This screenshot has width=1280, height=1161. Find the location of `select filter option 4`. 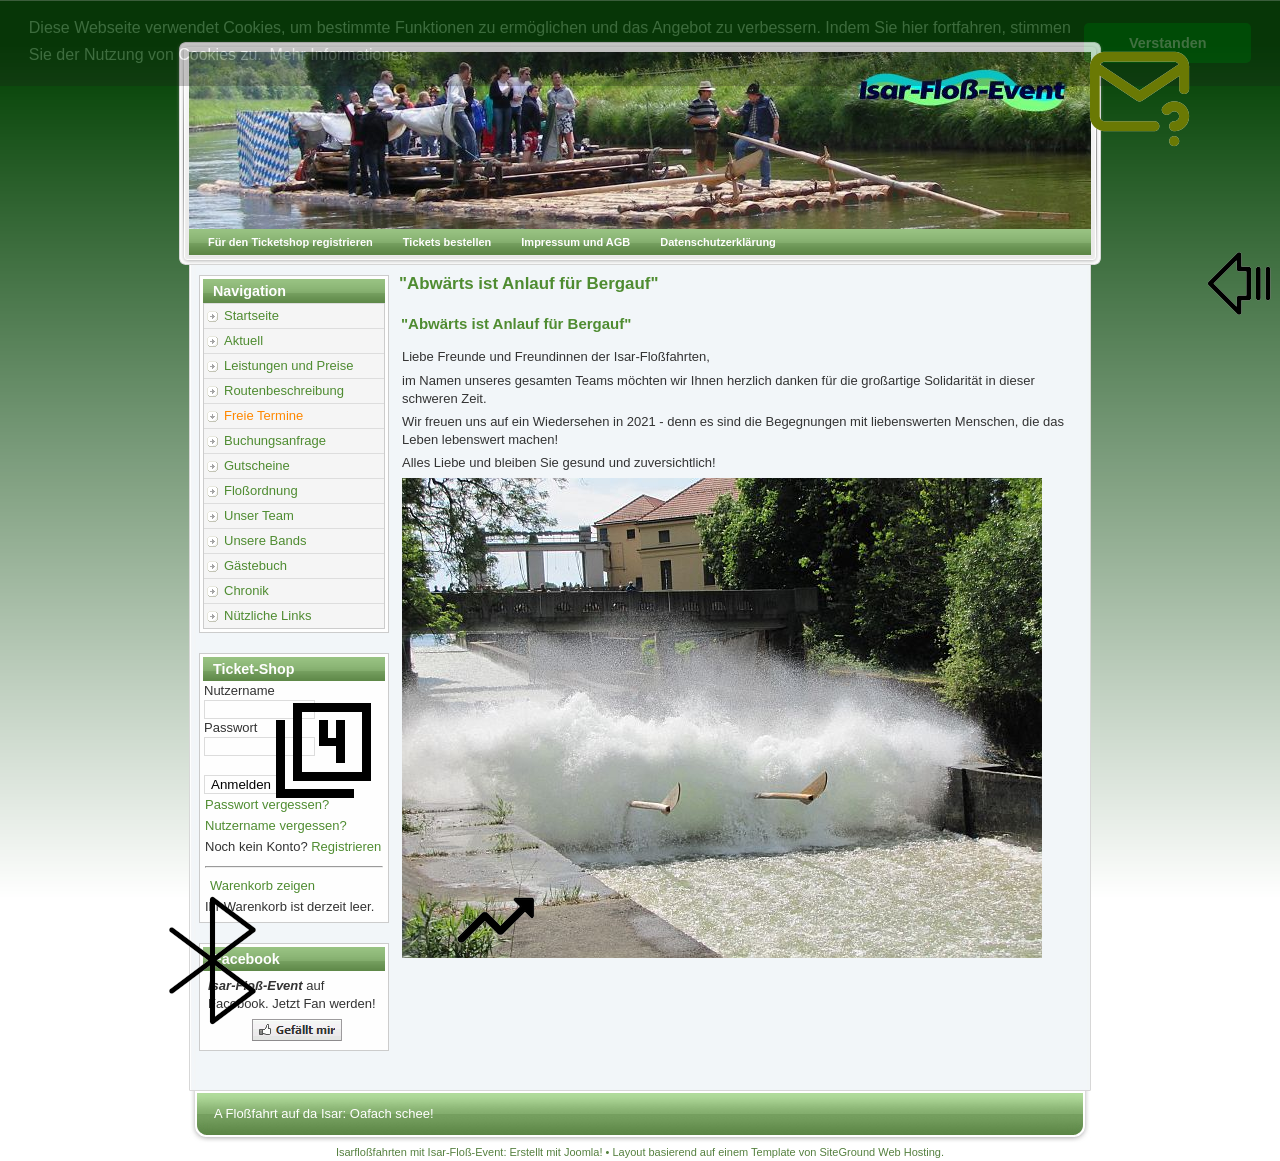

select filter option 4 is located at coordinates (323, 750).